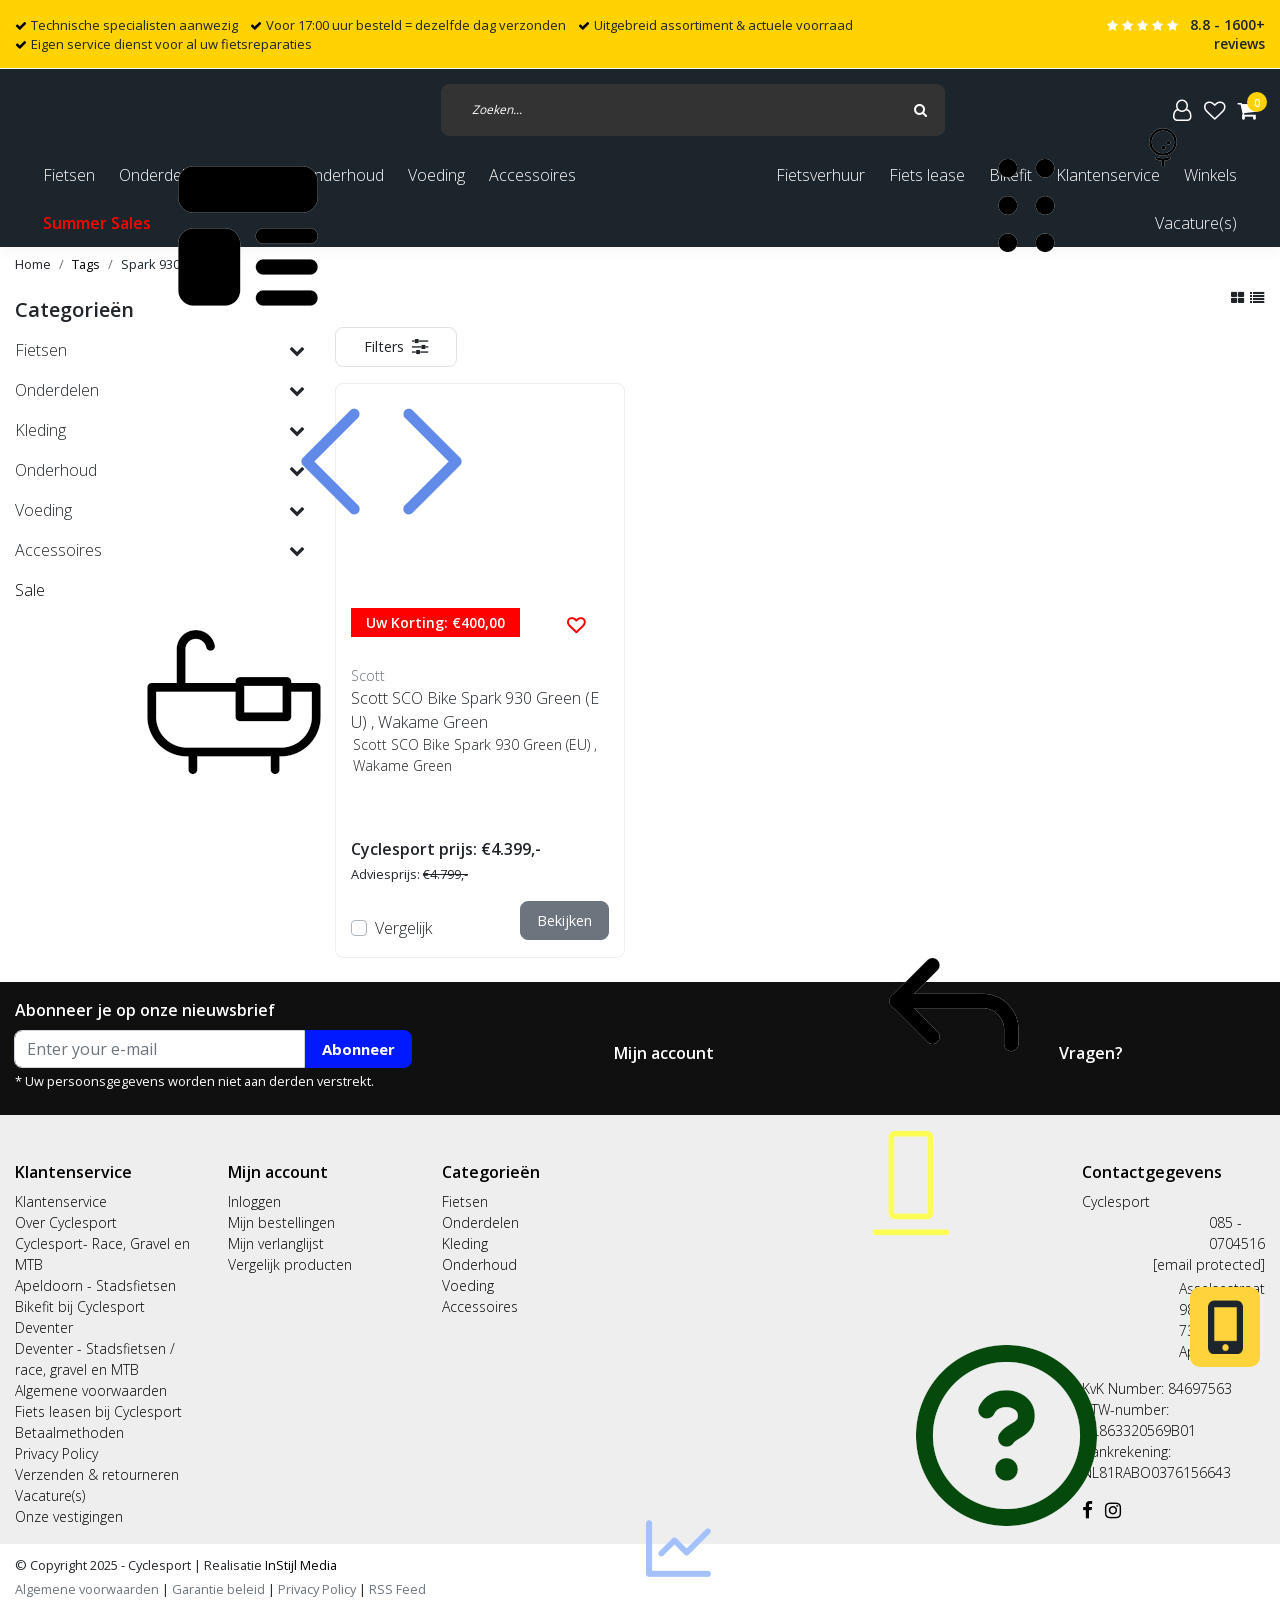 This screenshot has width=1280, height=1608. I want to click on drag to reorder items in a list, so click(1026, 205).